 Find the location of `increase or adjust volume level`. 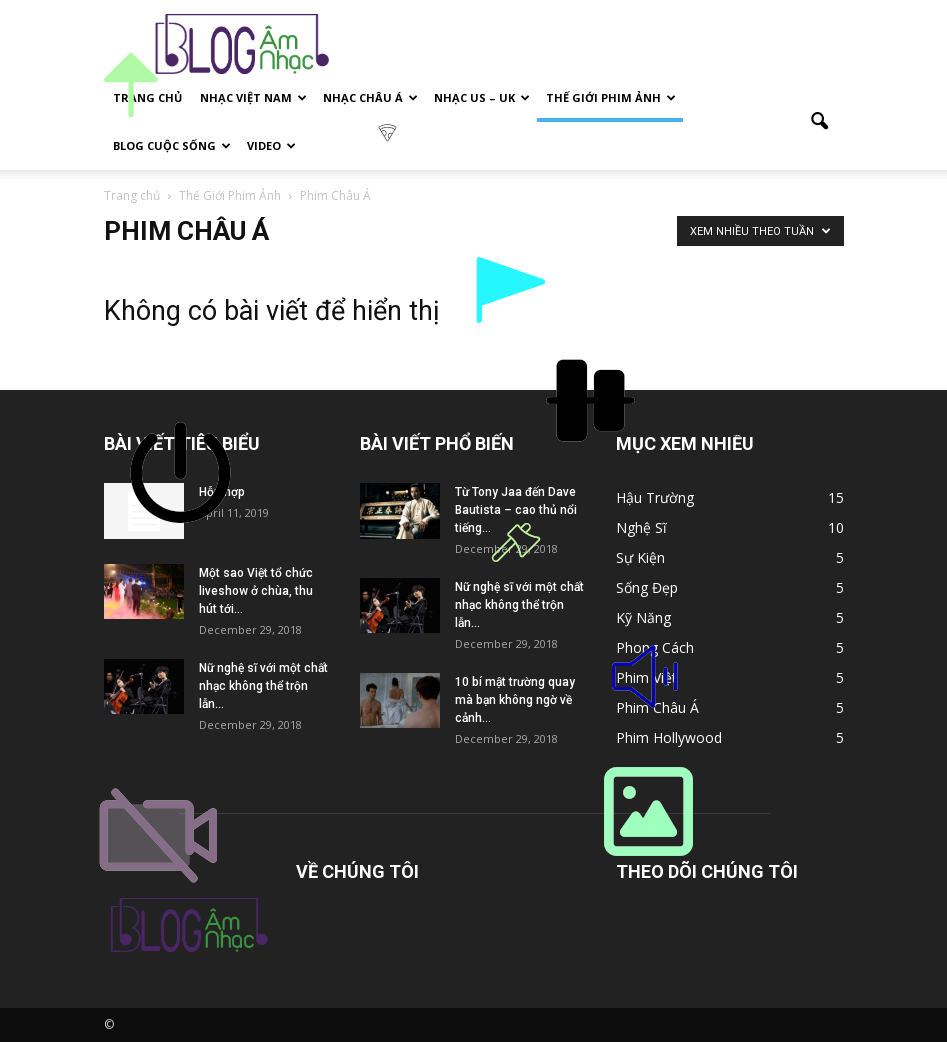

increase or adjust volume level is located at coordinates (643, 676).